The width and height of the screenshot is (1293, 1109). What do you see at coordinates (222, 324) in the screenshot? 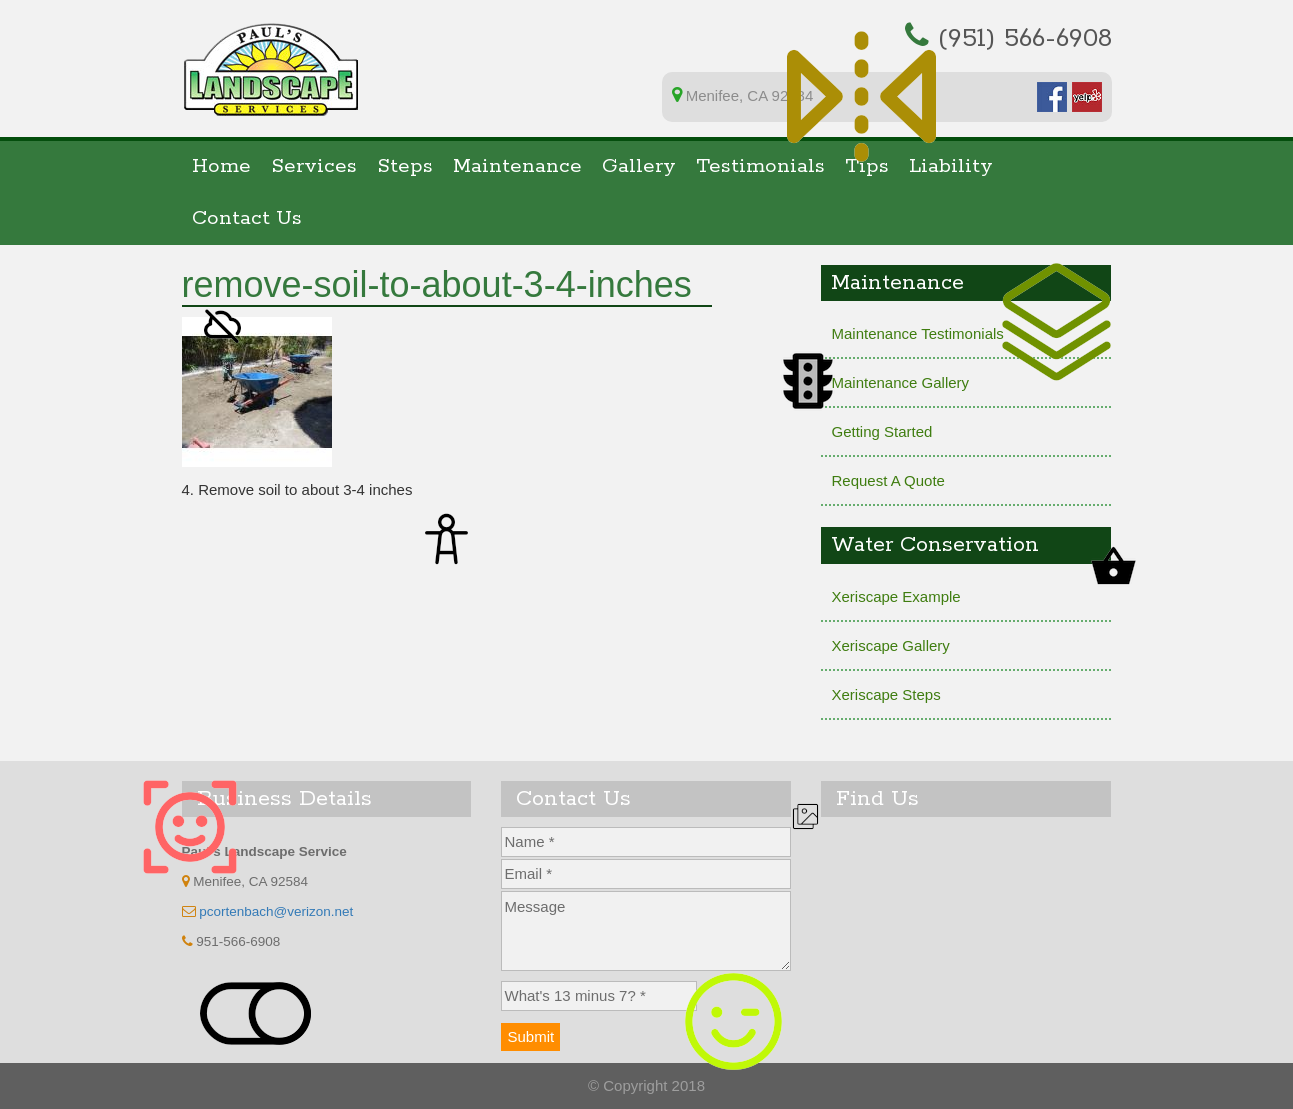
I see `indicates cloud sync is unavailable` at bounding box center [222, 324].